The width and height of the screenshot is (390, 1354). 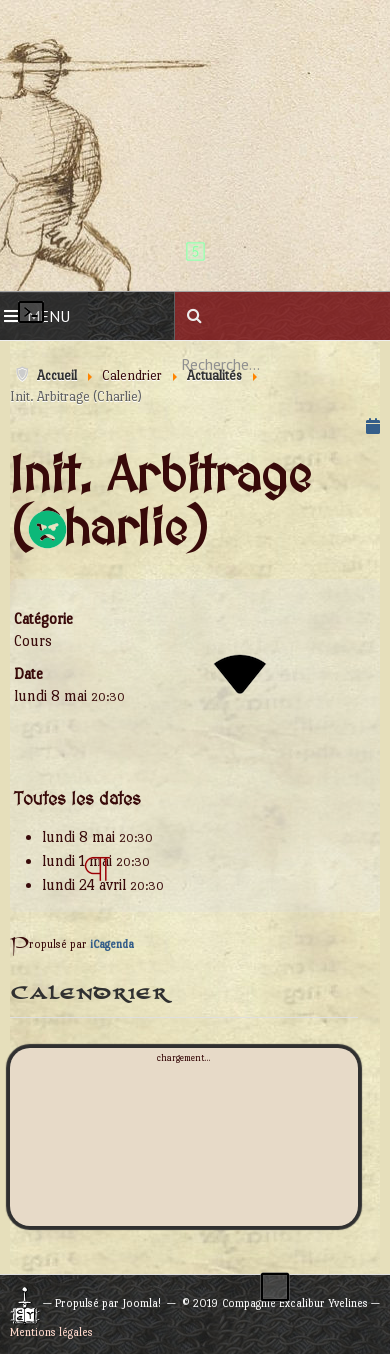 What do you see at coordinates (275, 1287) in the screenshot?
I see `stop media playback` at bounding box center [275, 1287].